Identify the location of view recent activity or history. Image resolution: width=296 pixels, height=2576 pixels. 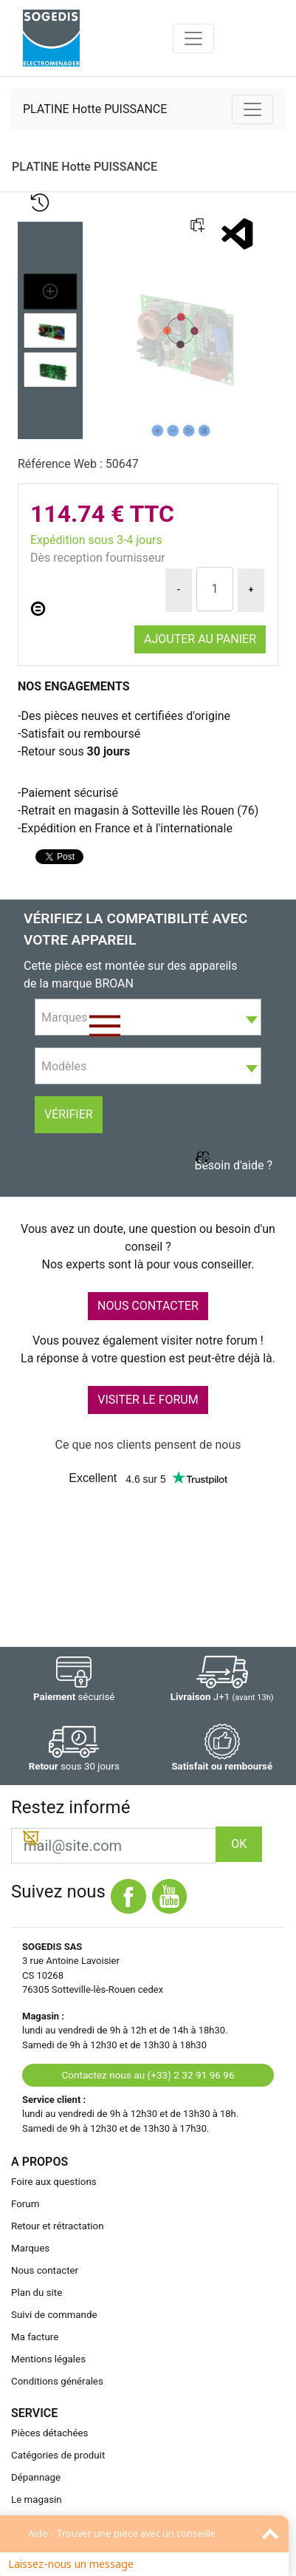
(40, 203).